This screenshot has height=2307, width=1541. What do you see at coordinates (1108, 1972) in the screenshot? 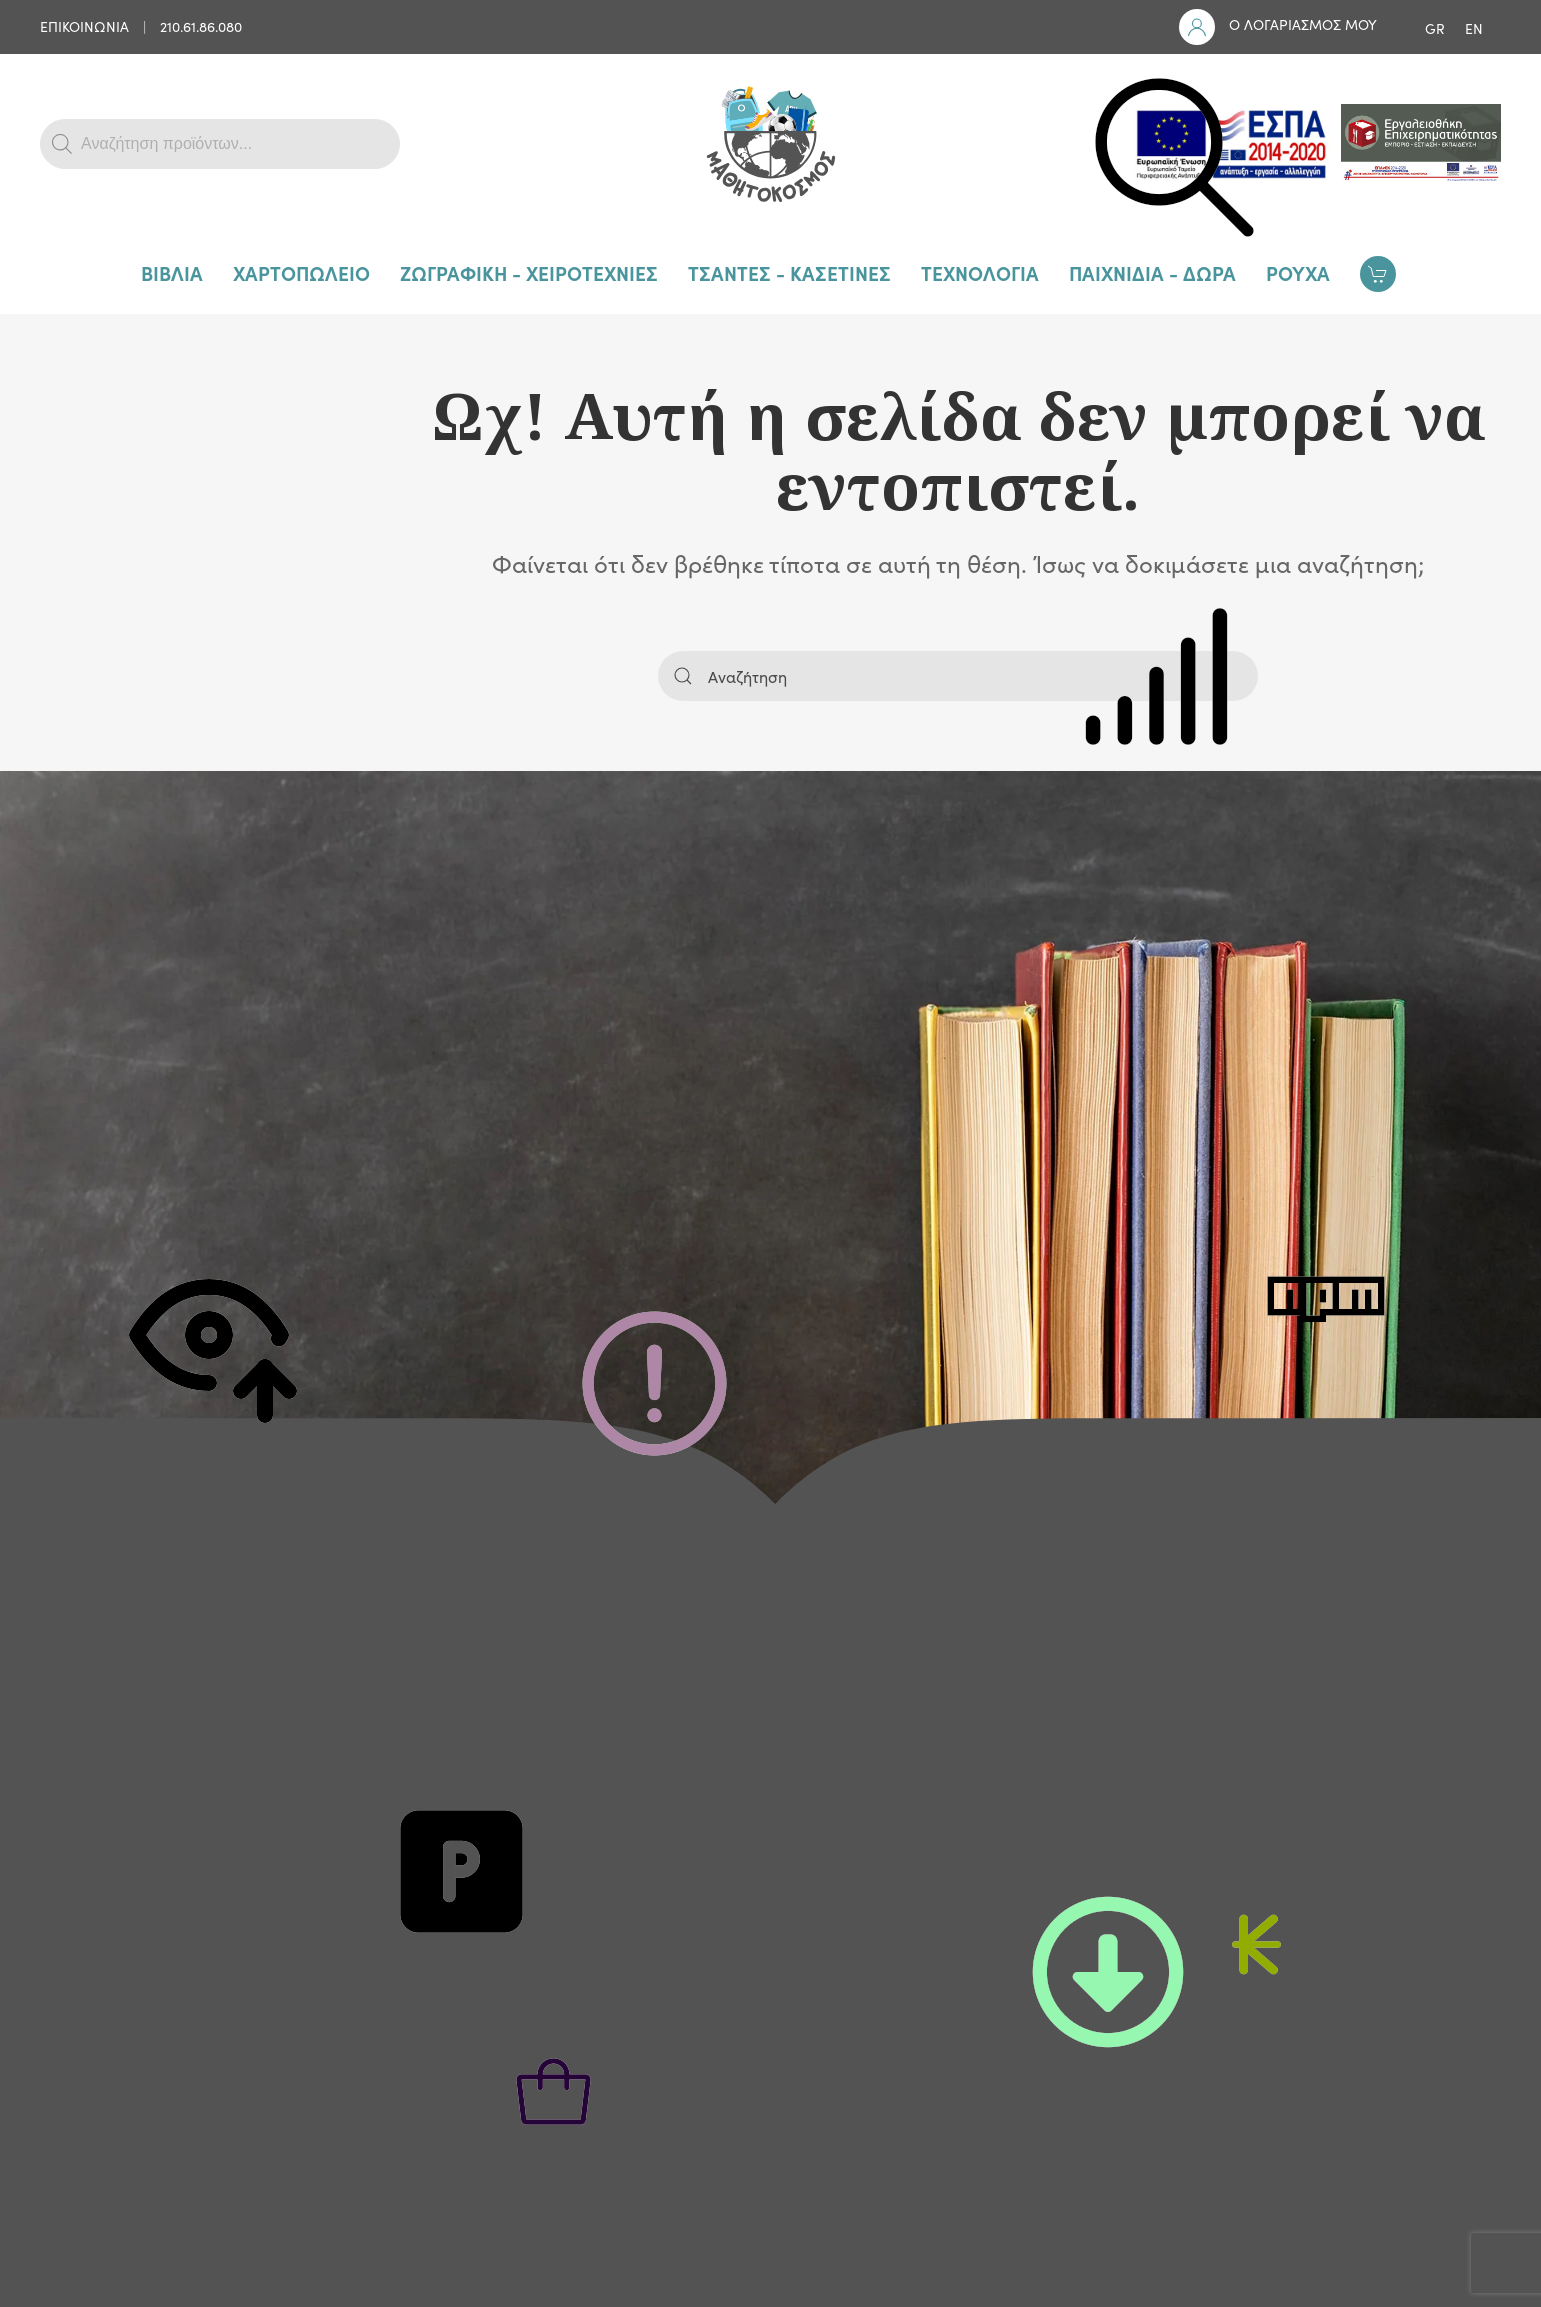
I see `download a file or content` at bounding box center [1108, 1972].